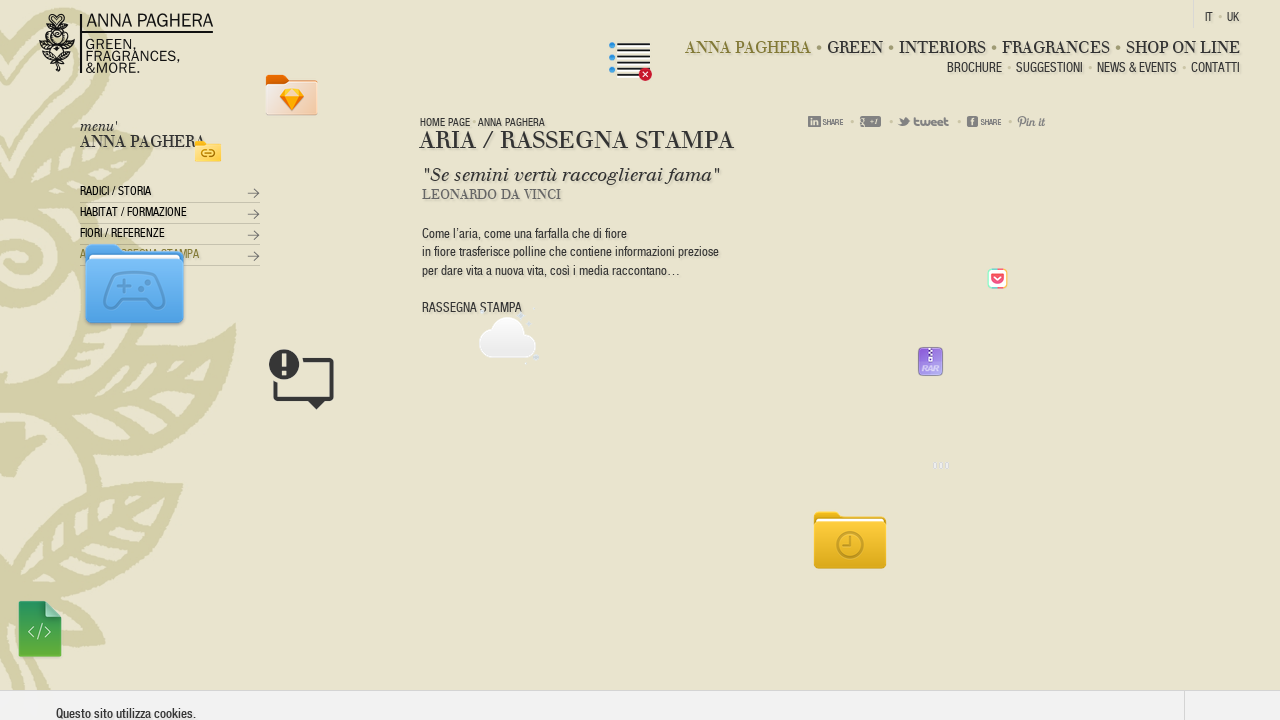 The height and width of the screenshot is (720, 1280). What do you see at coordinates (40, 630) in the screenshot?
I see `a qt resource file used in nokia/qt development` at bounding box center [40, 630].